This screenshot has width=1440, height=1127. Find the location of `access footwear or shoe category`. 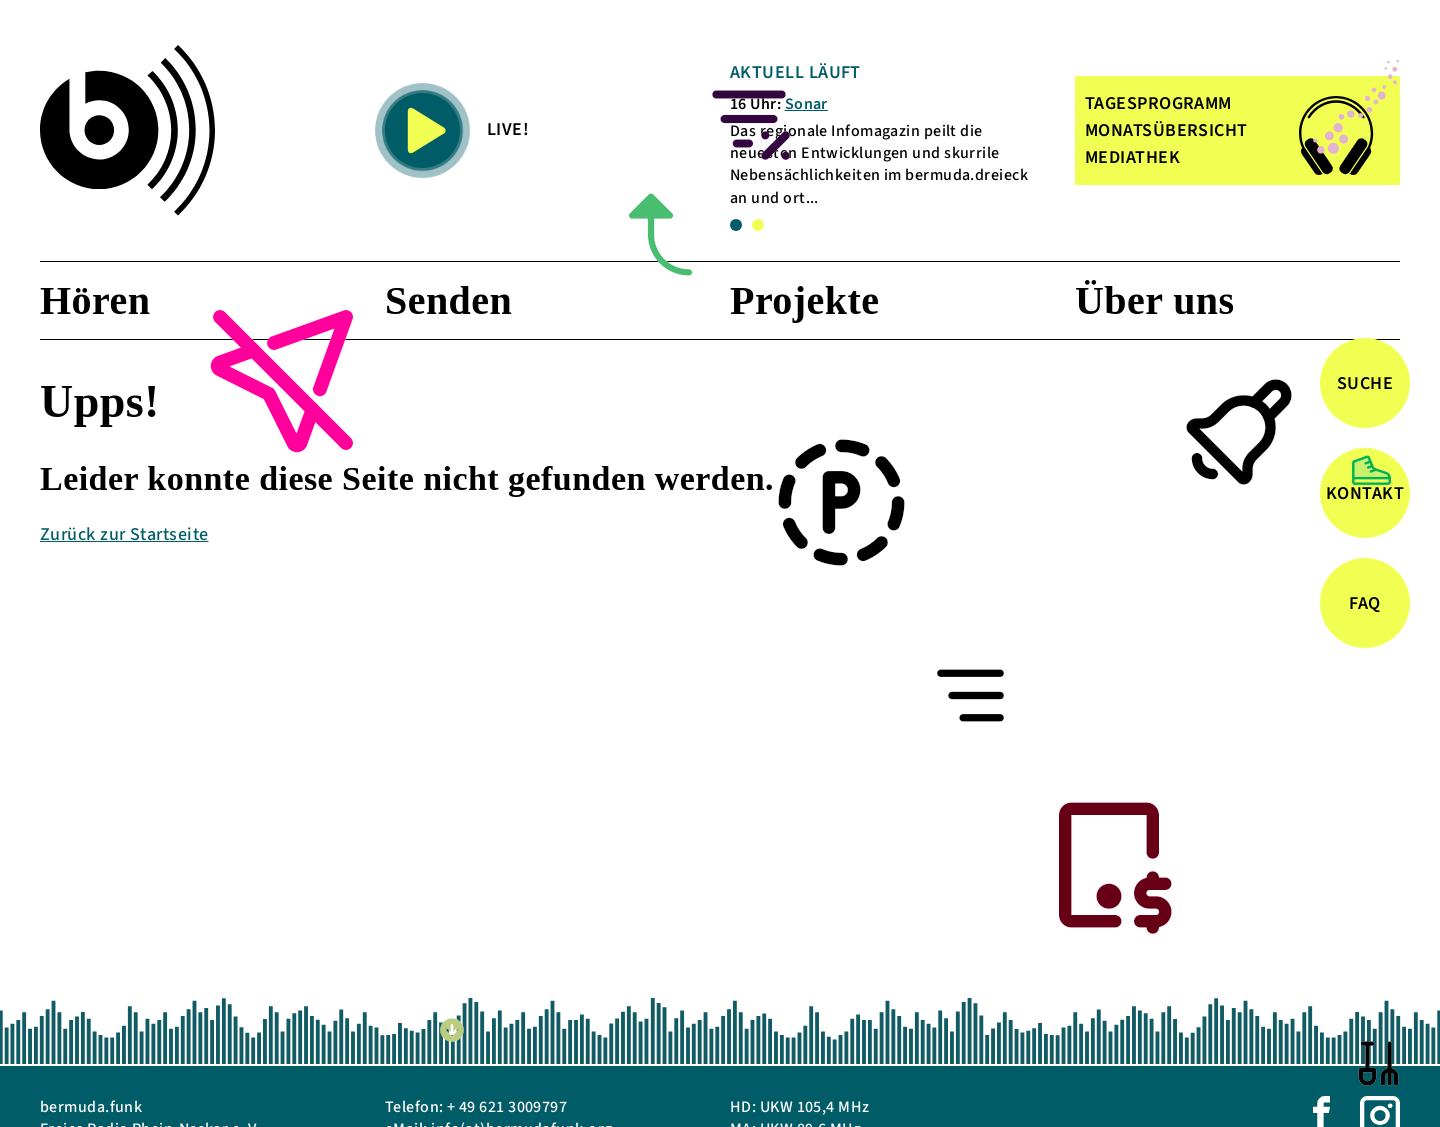

access footwear or shoe category is located at coordinates (1369, 471).